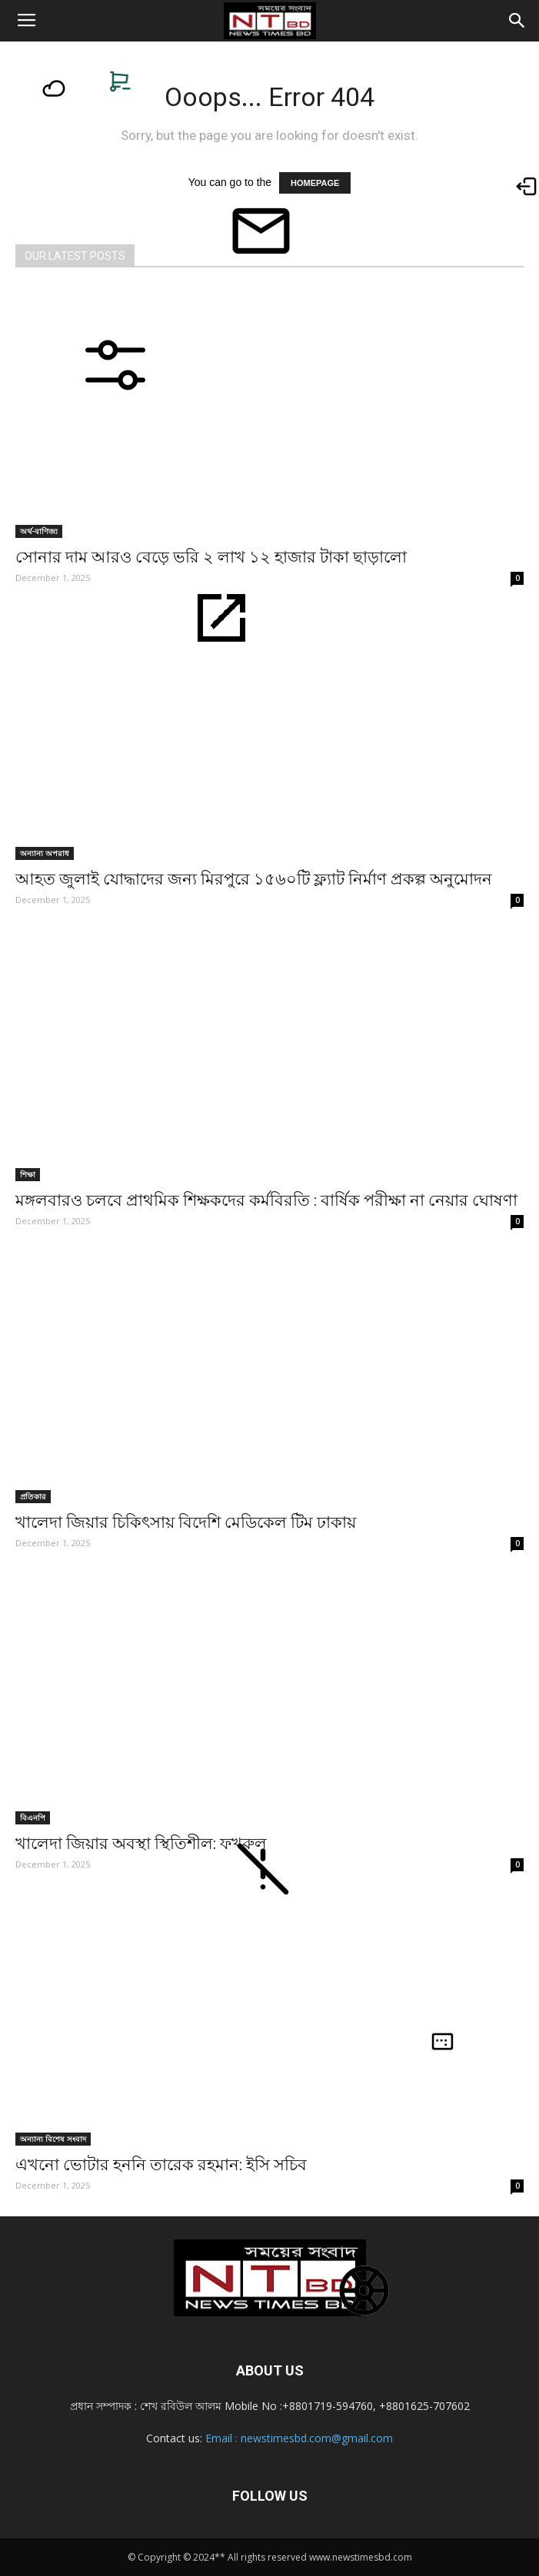 The height and width of the screenshot is (2576, 539). Describe the element at coordinates (526, 186) in the screenshot. I see `log out of your account` at that location.